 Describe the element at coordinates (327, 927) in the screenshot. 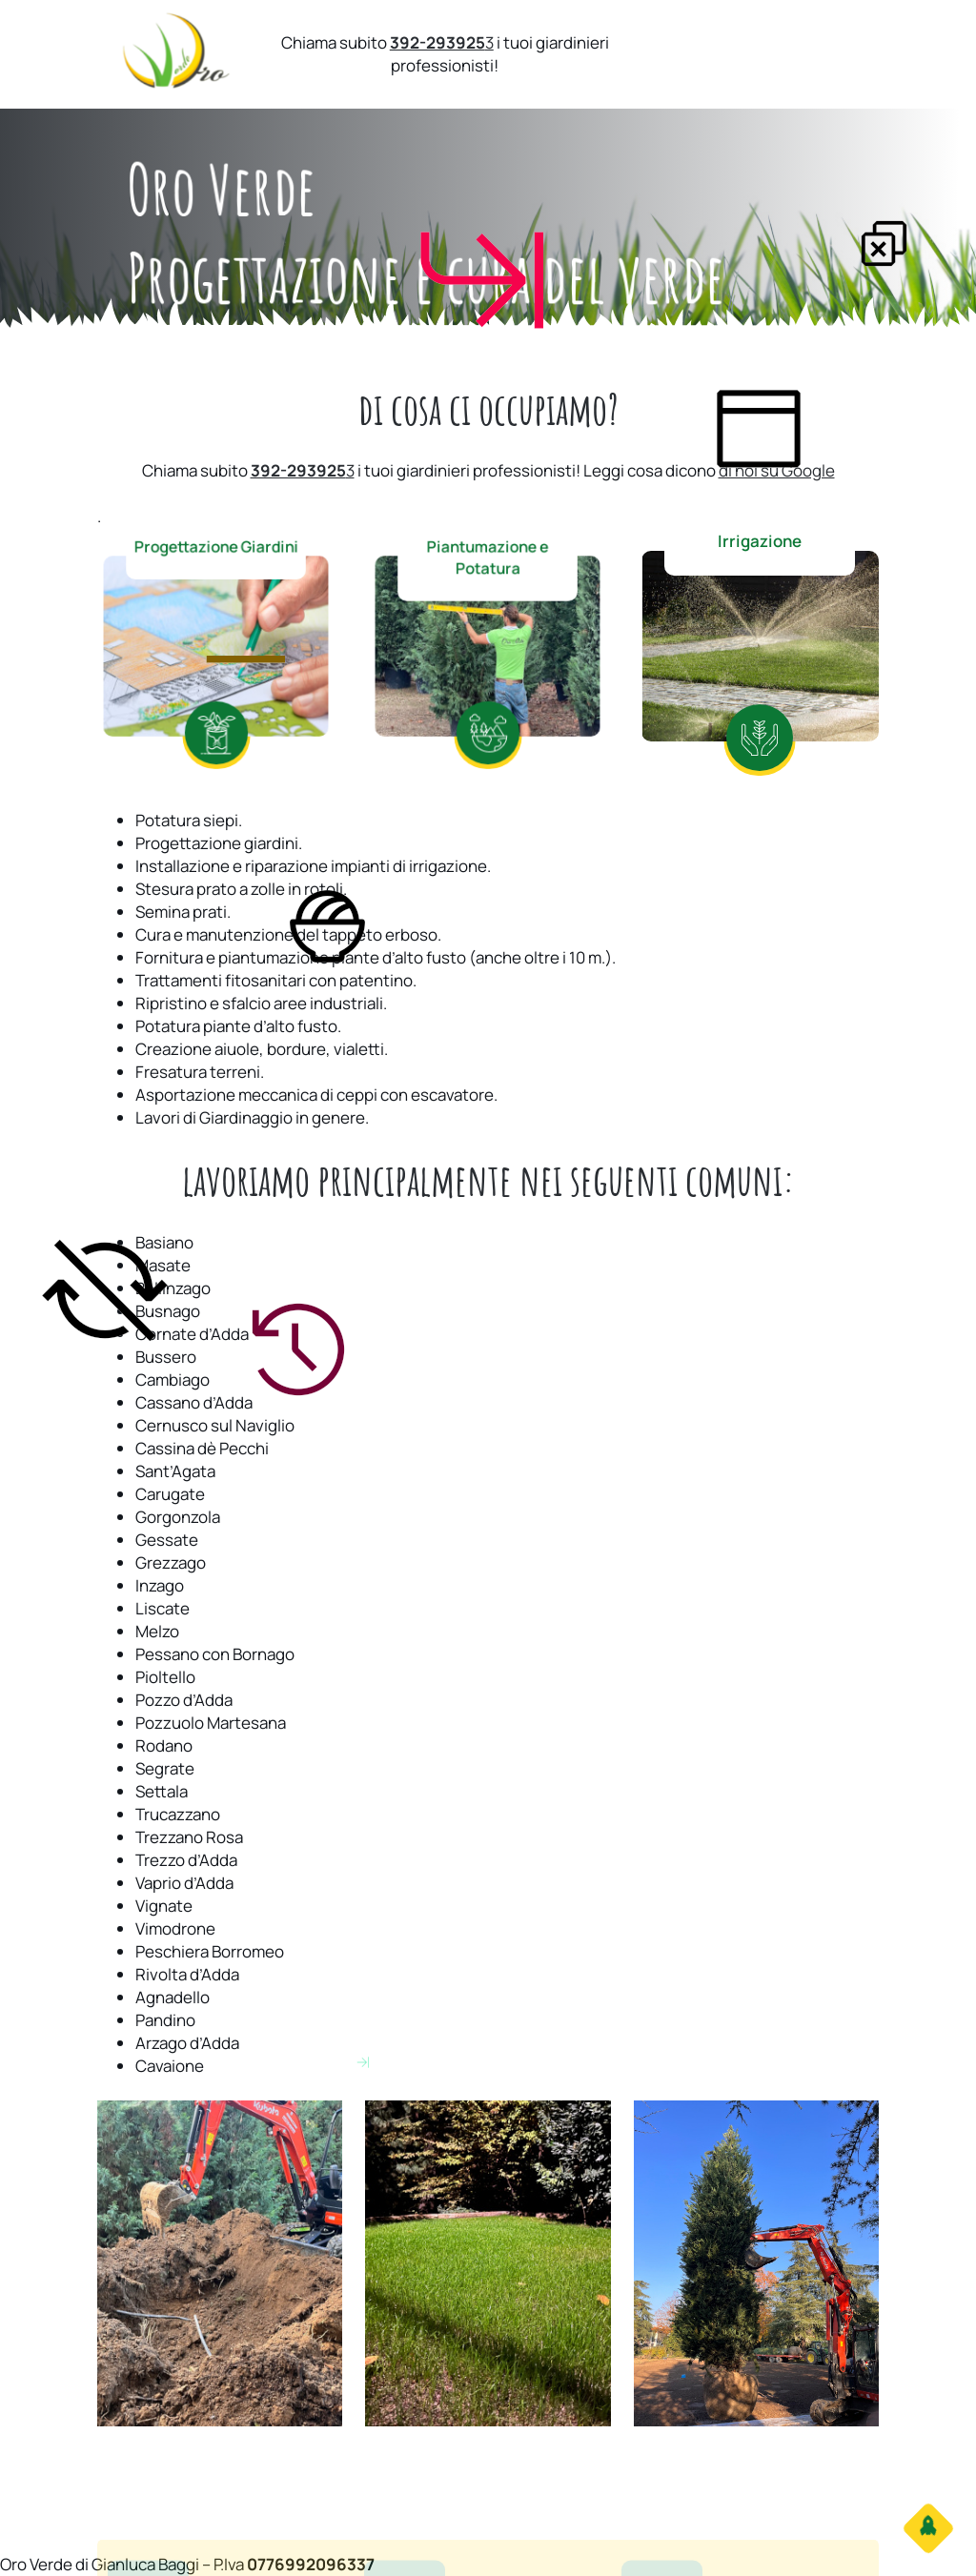

I see `view food or meal options` at that location.